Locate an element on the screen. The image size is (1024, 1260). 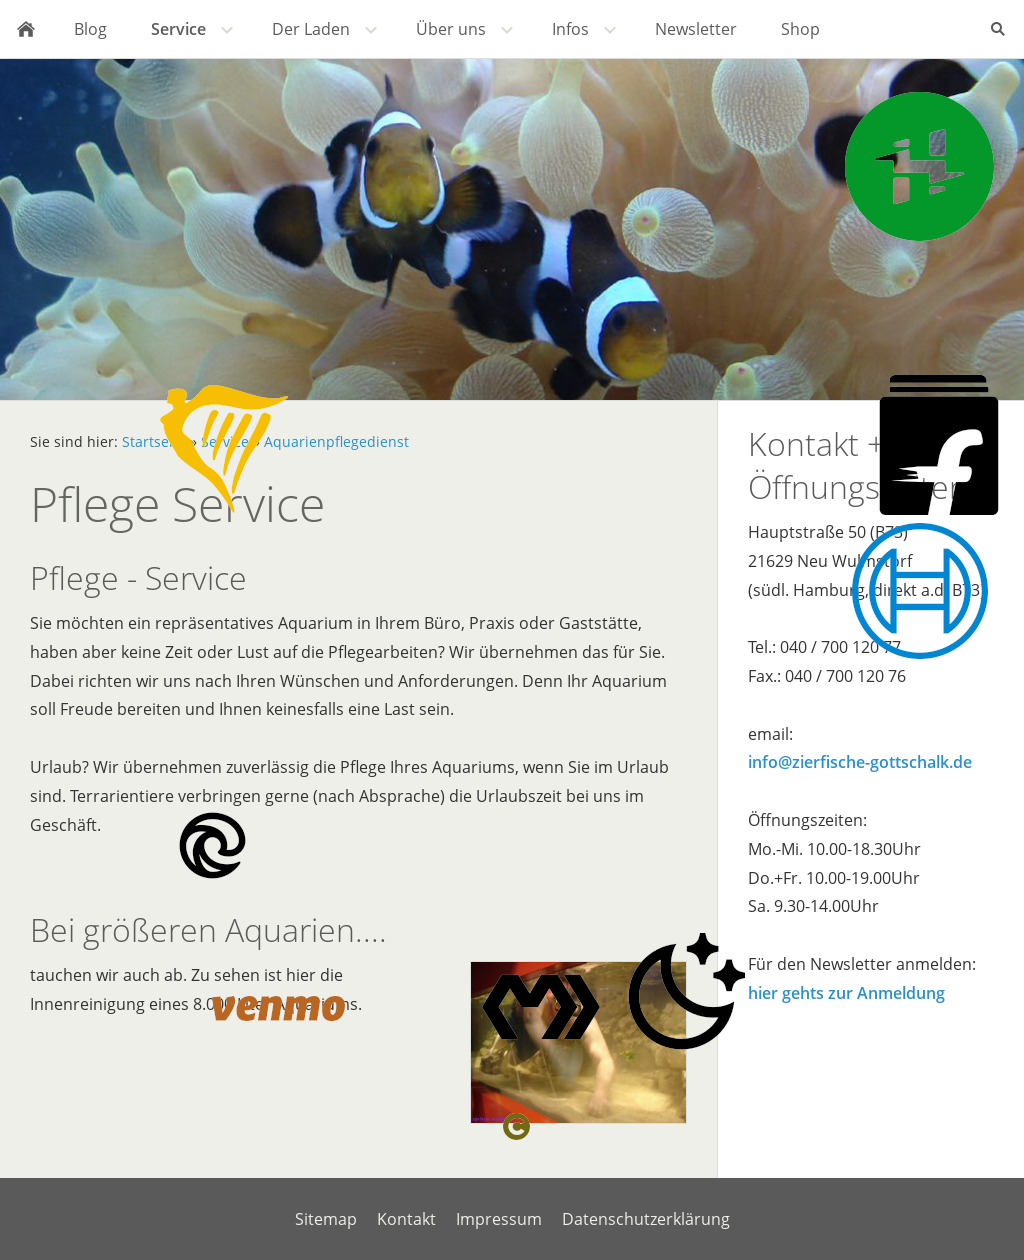
open the Ryanair app is located at coordinates (224, 449).